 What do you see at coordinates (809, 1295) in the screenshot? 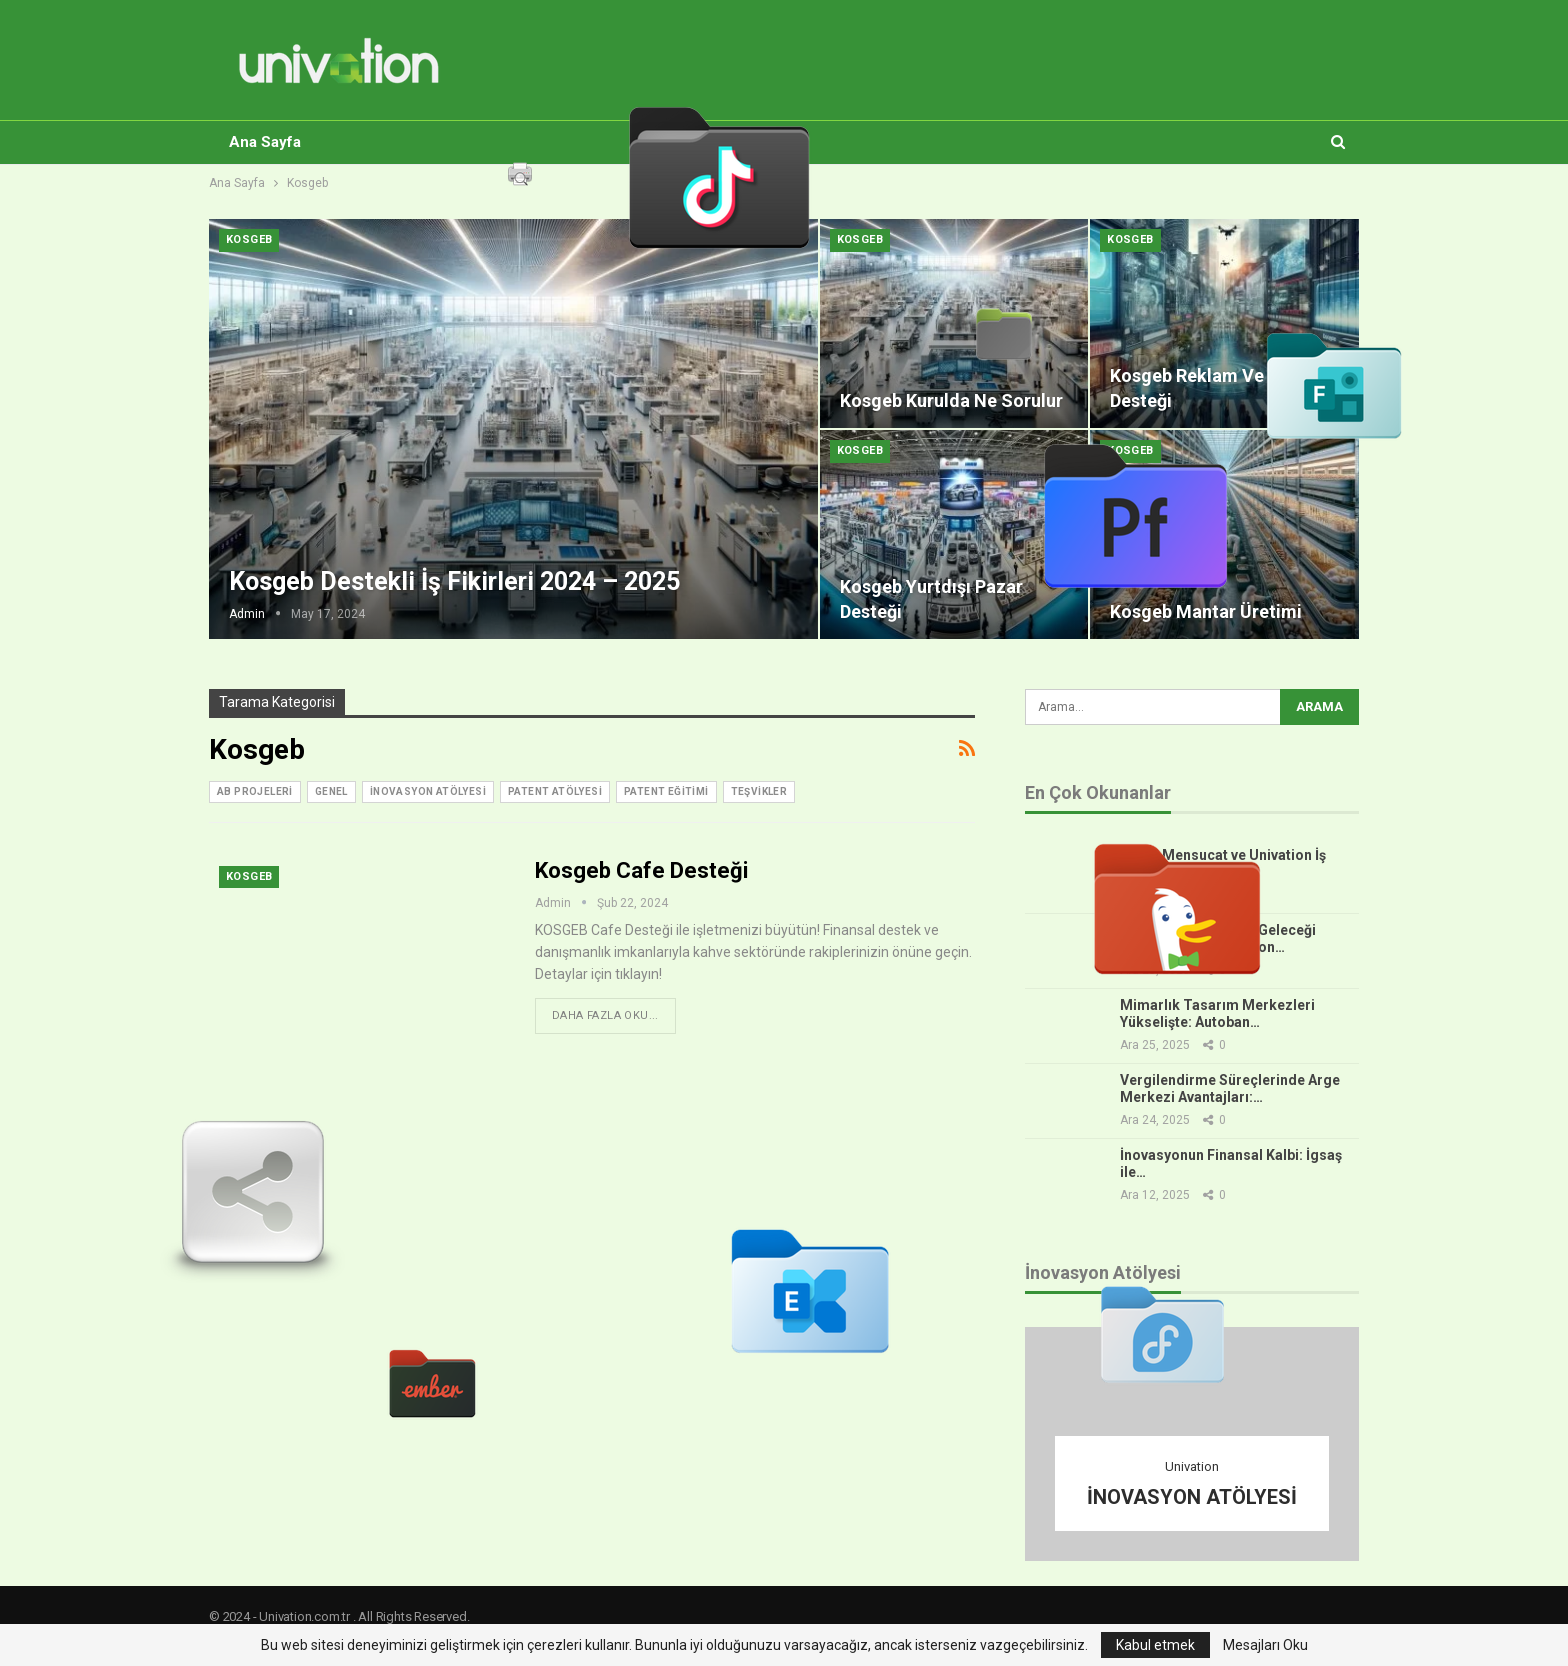
I see `open microsoft exchange folder` at bounding box center [809, 1295].